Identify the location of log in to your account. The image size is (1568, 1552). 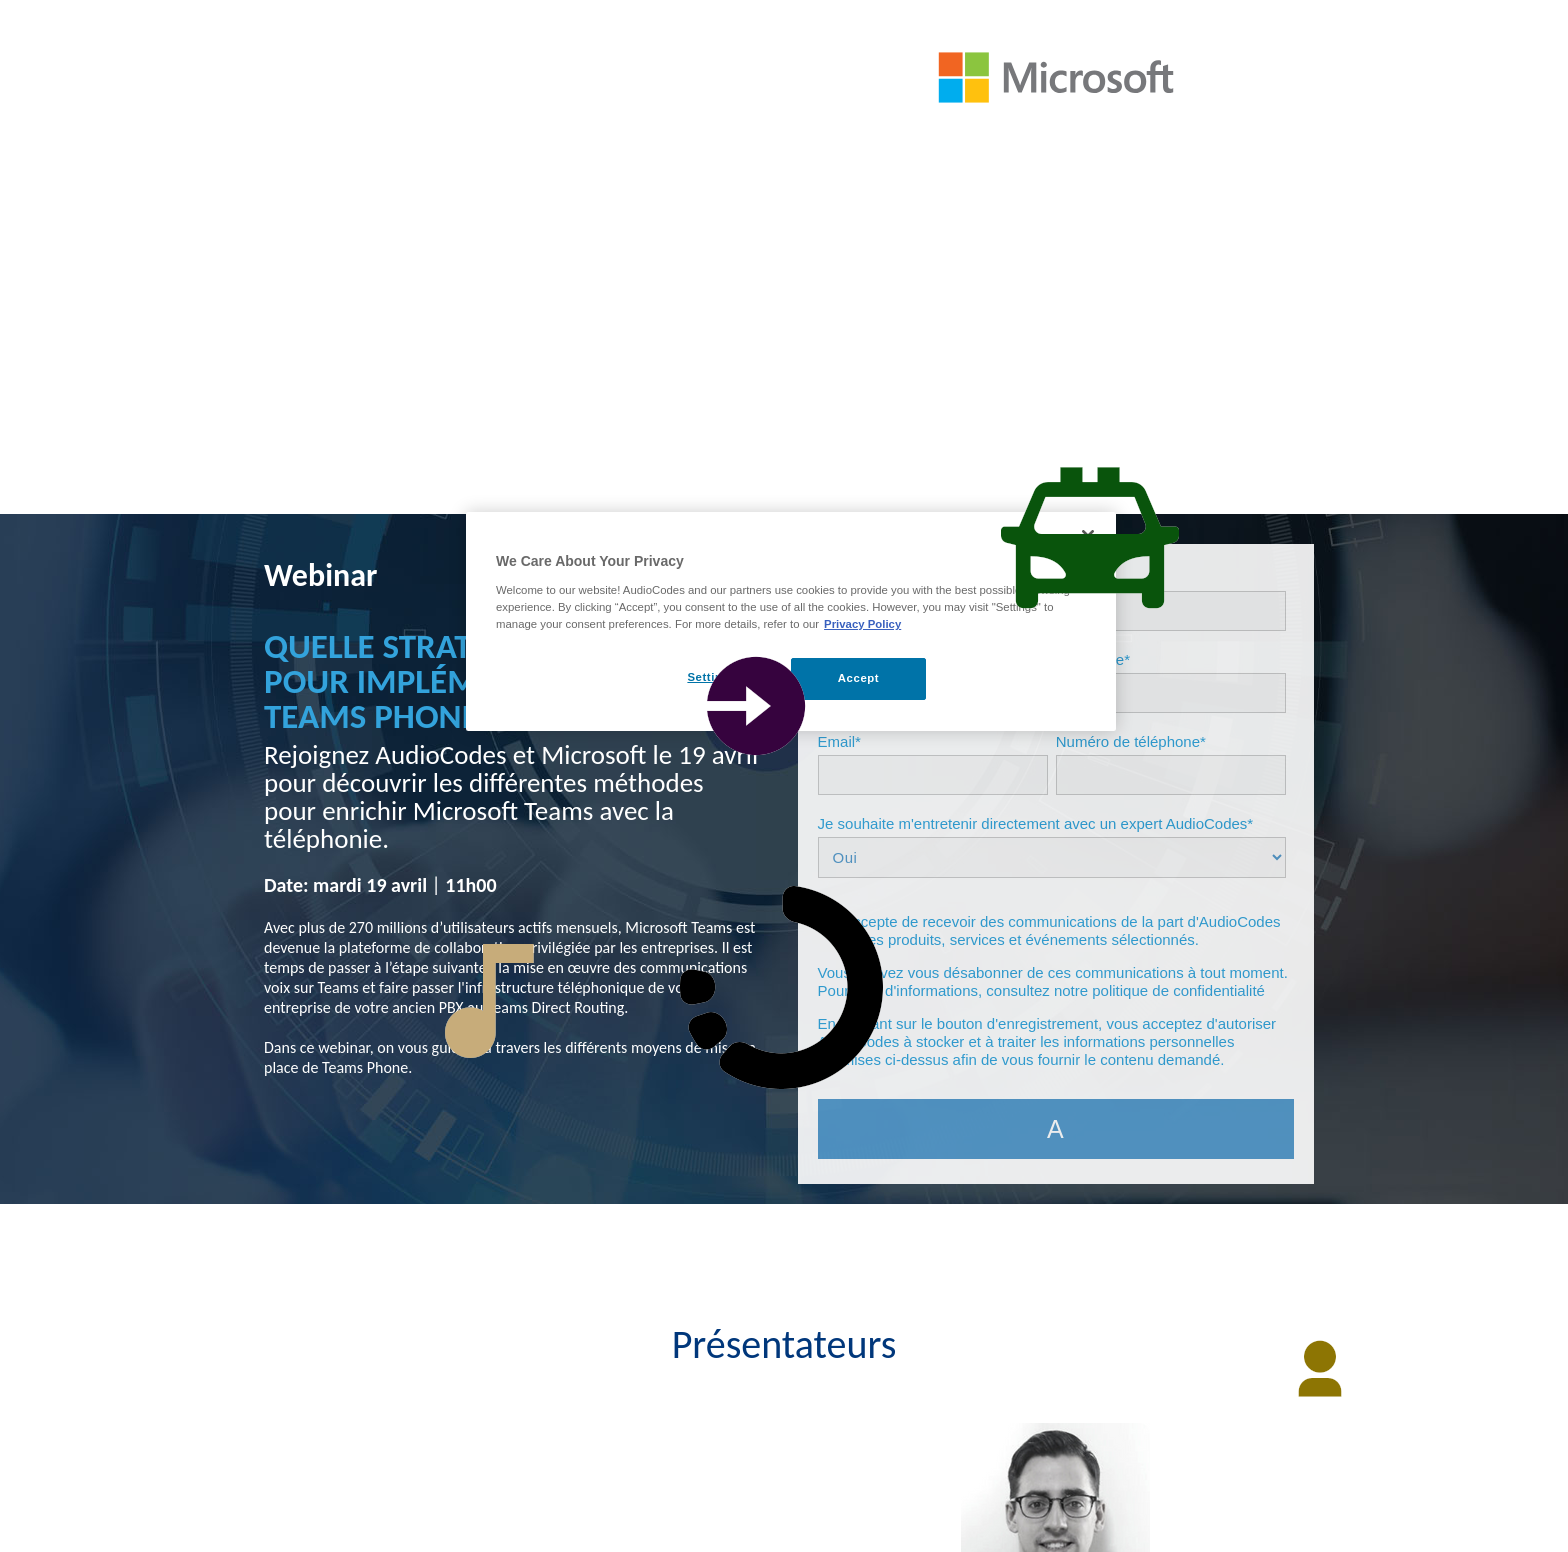
(756, 706).